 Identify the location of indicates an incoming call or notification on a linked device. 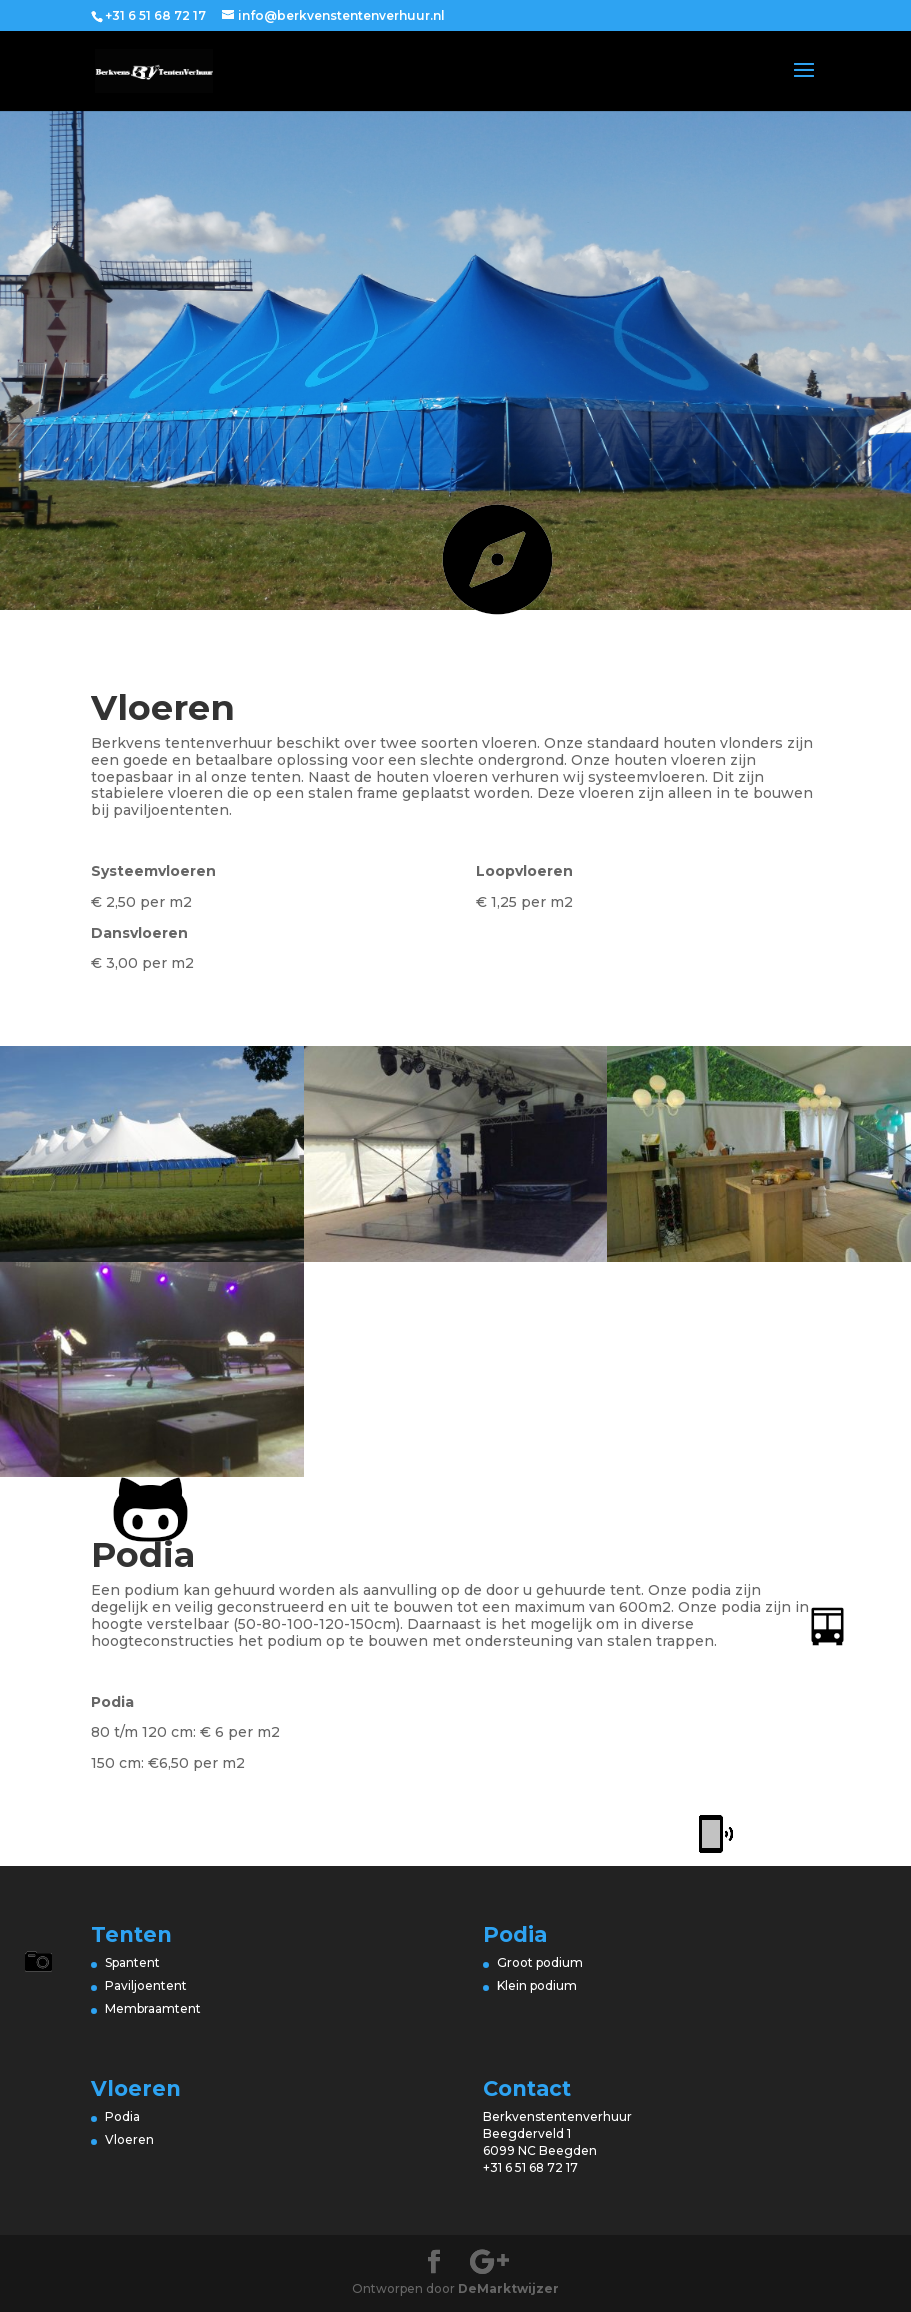
(716, 1834).